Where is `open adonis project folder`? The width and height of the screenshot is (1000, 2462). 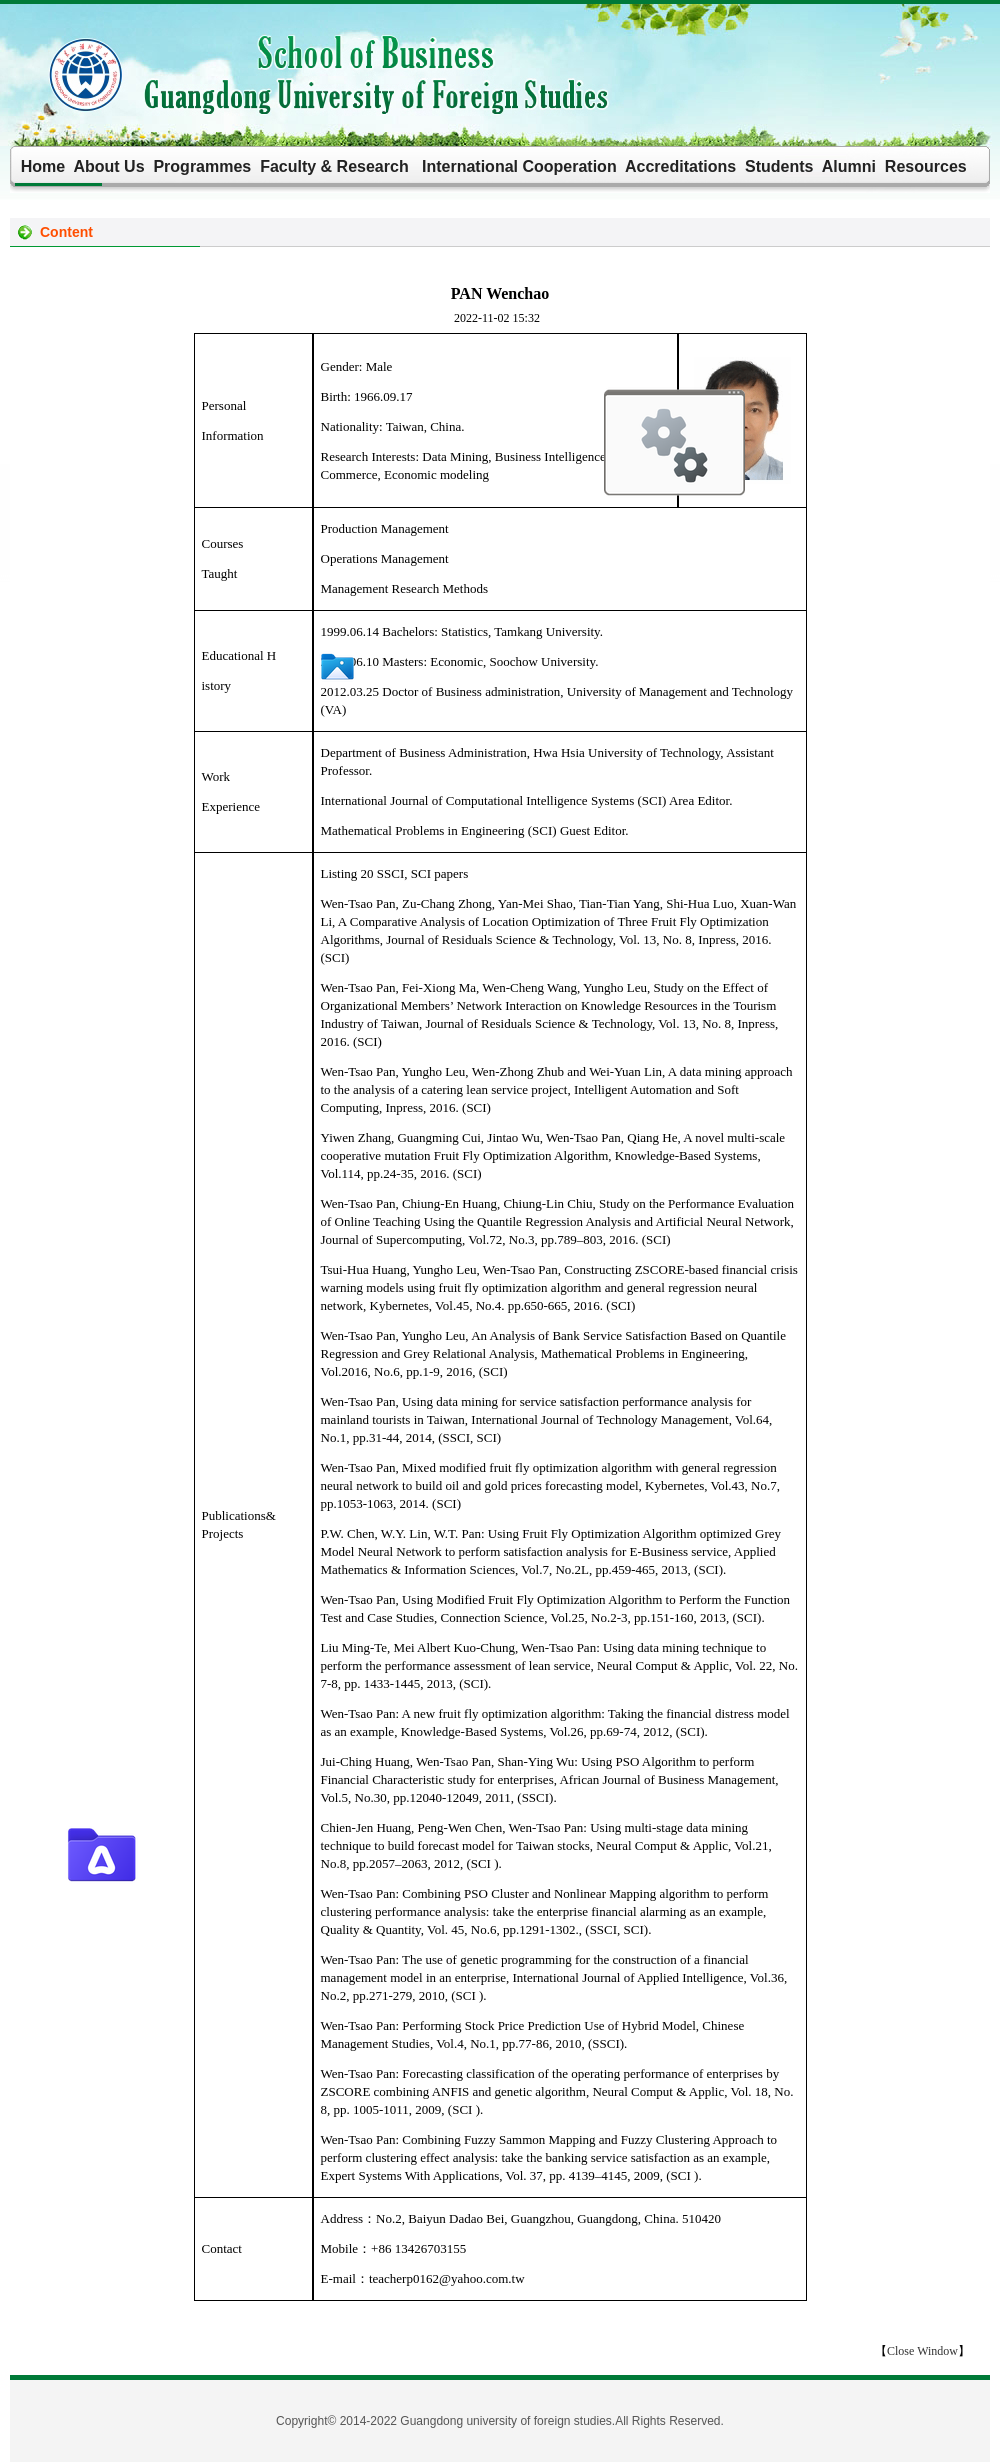
open adonis project folder is located at coordinates (101, 1856).